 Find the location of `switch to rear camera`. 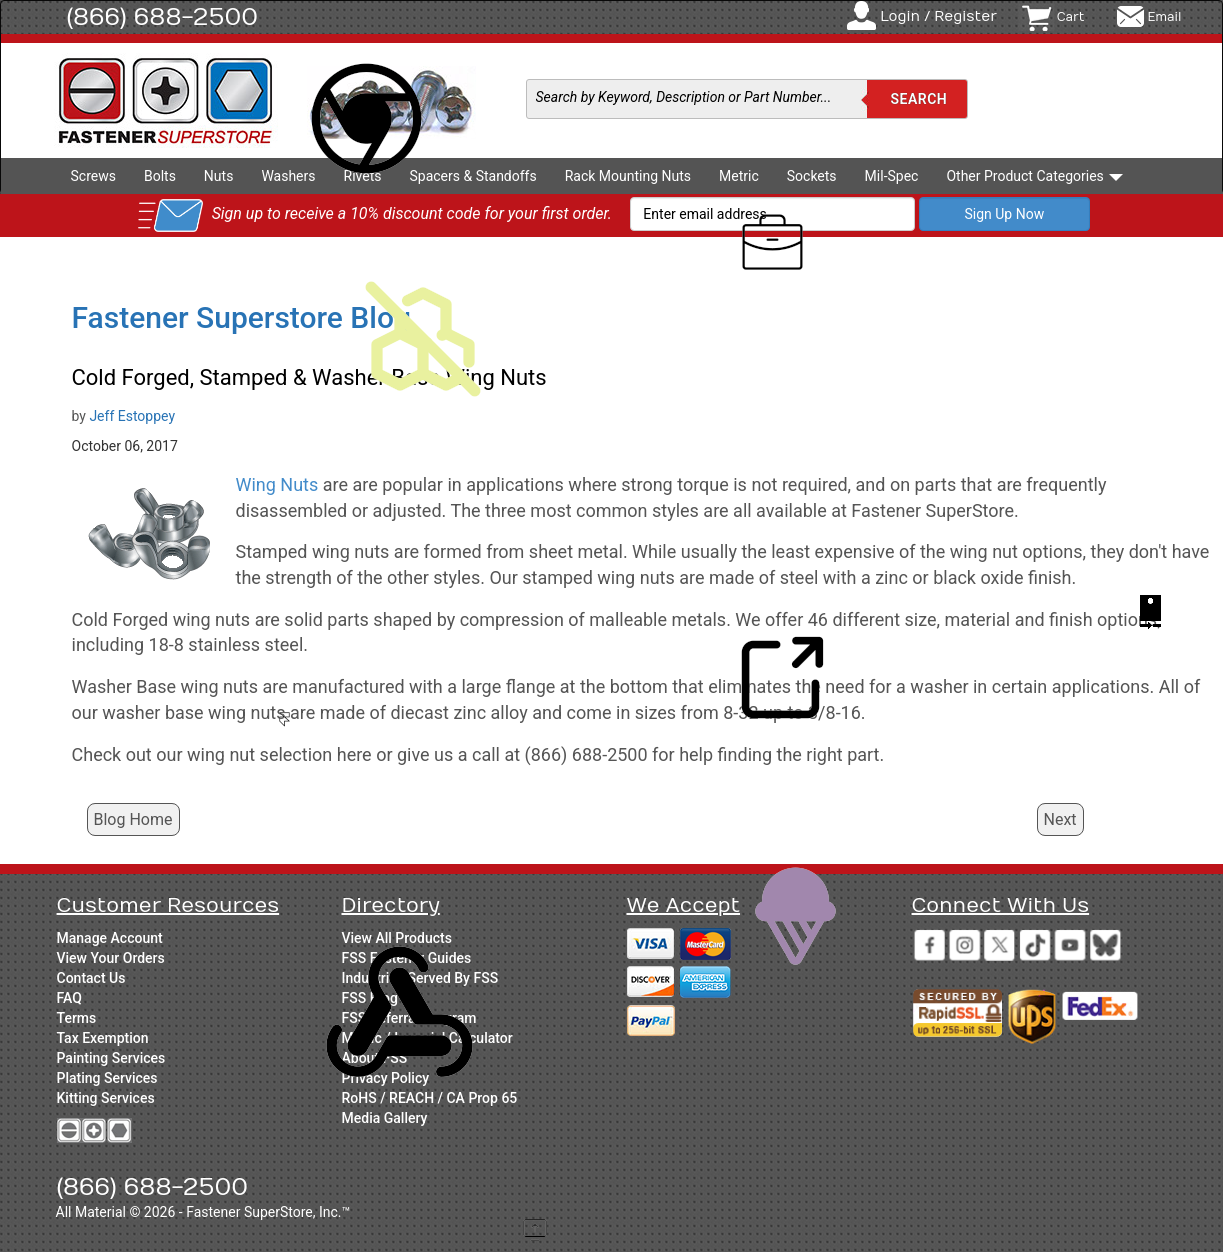

switch to rear camera is located at coordinates (1150, 612).